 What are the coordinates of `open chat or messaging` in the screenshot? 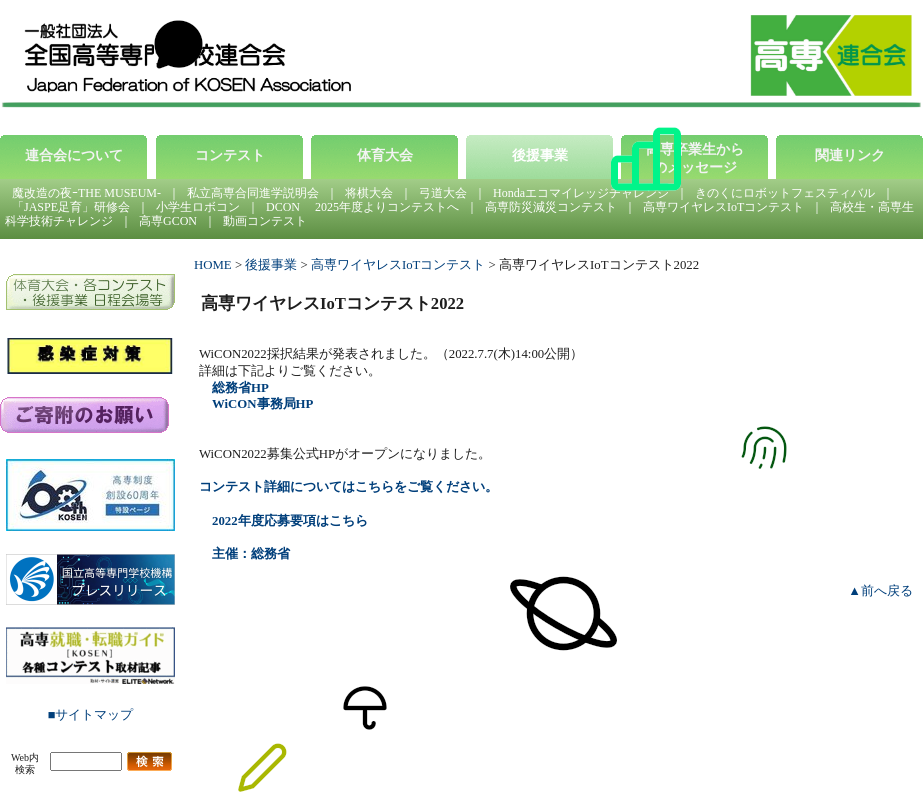 It's located at (178, 44).